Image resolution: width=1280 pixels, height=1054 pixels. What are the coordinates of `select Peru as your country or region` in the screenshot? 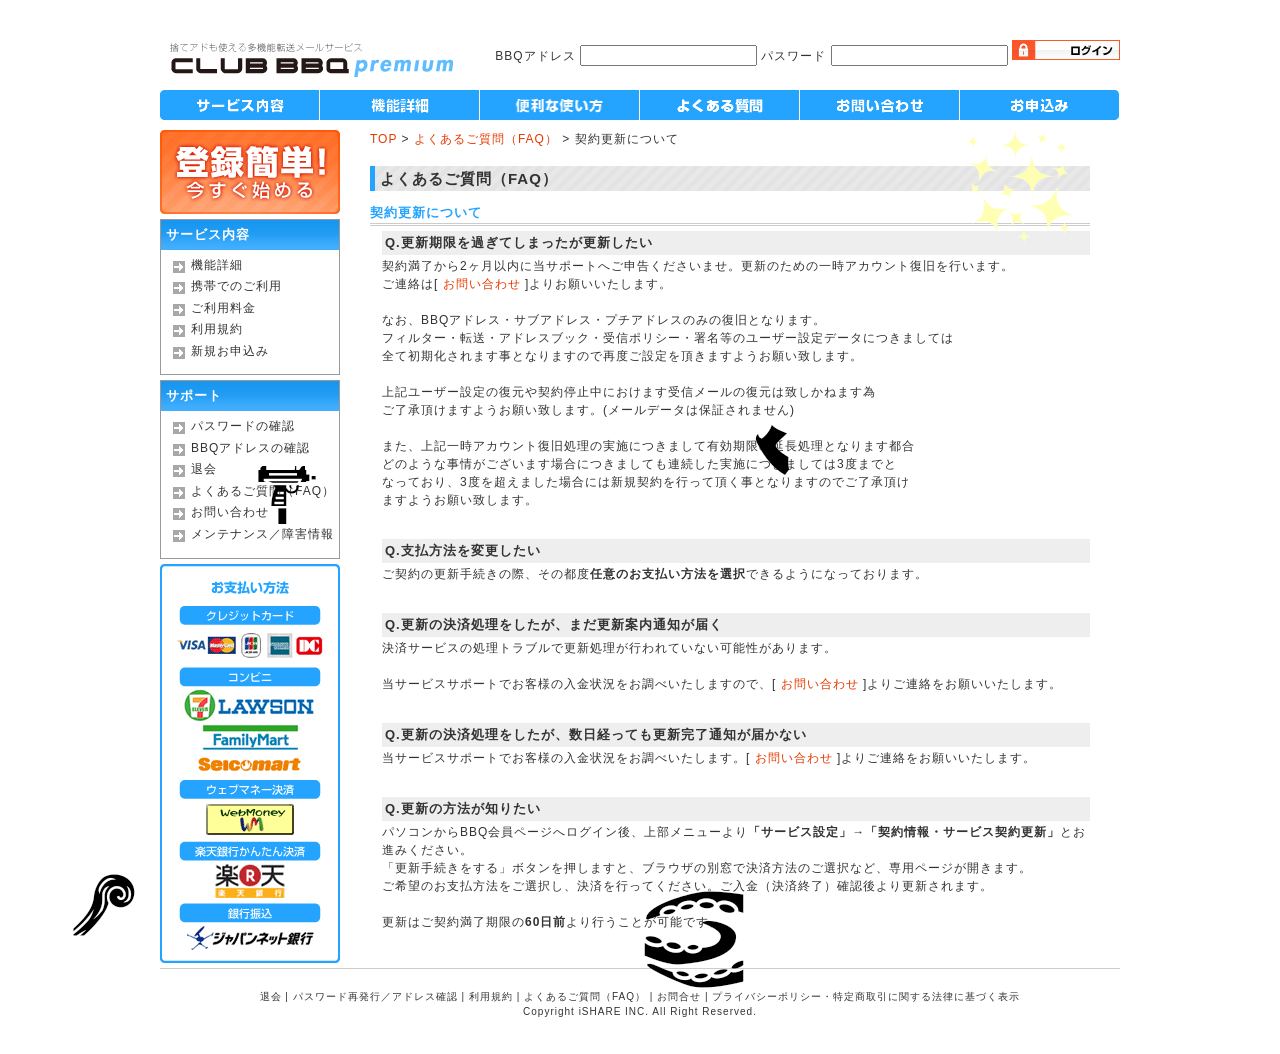 It's located at (772, 449).